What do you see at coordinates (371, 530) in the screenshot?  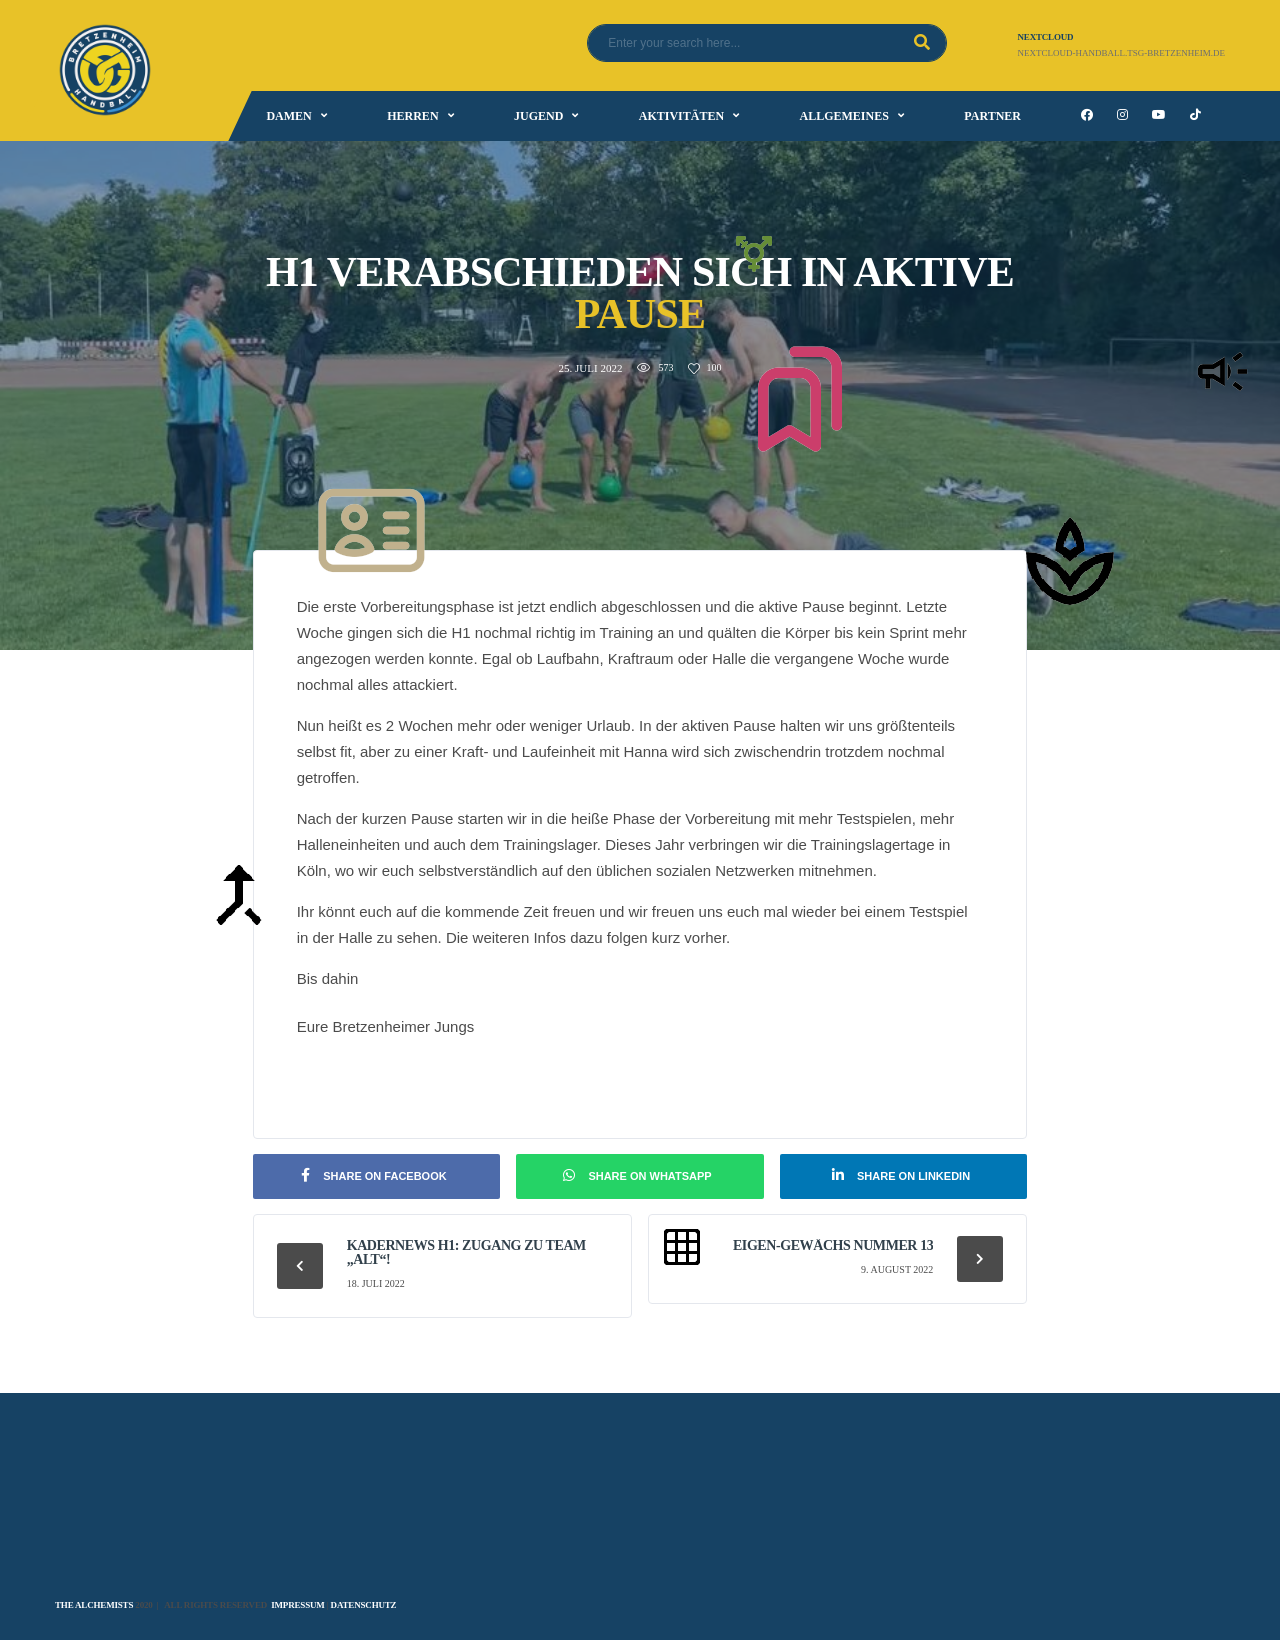 I see `view your profile or identification details` at bounding box center [371, 530].